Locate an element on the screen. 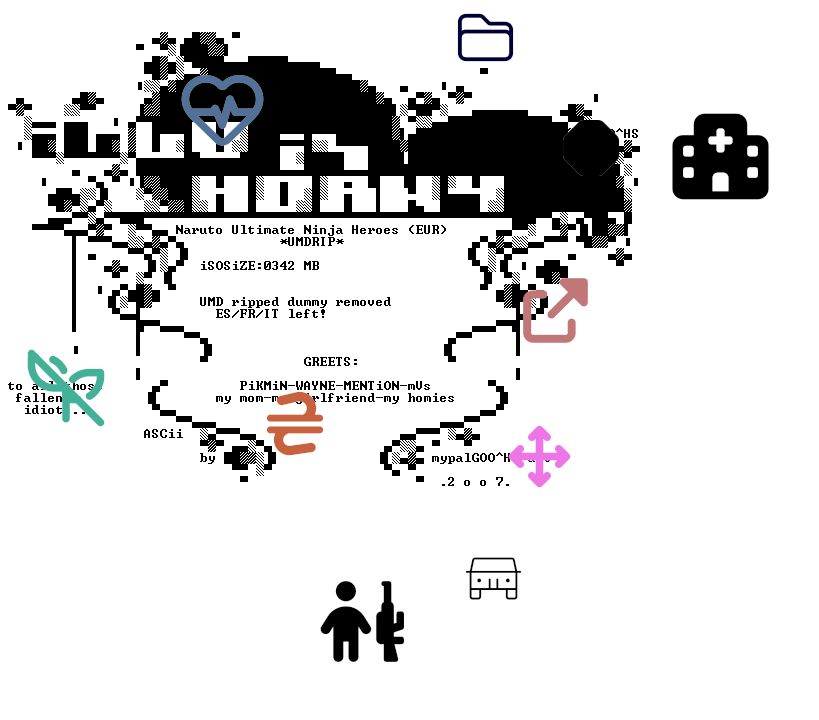  select off-road or adventure vehicle type is located at coordinates (493, 579).